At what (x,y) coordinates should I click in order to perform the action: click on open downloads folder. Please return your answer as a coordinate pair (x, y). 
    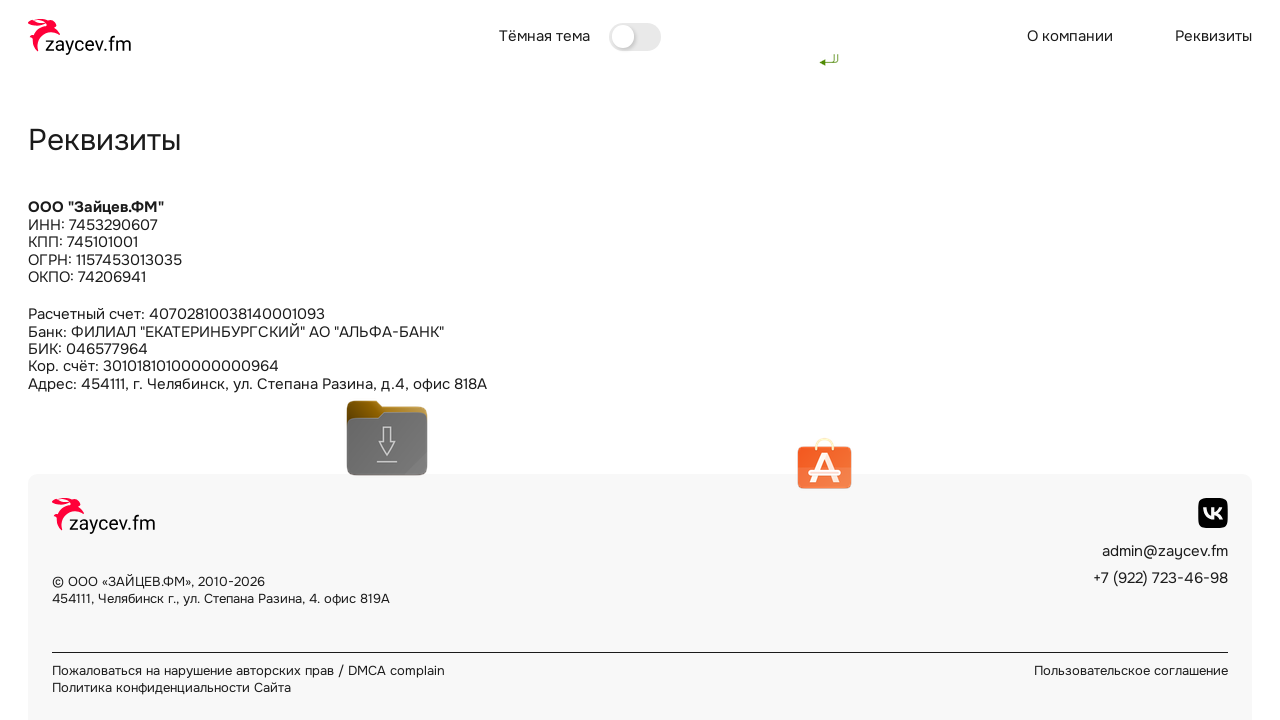
    Looking at the image, I should click on (387, 438).